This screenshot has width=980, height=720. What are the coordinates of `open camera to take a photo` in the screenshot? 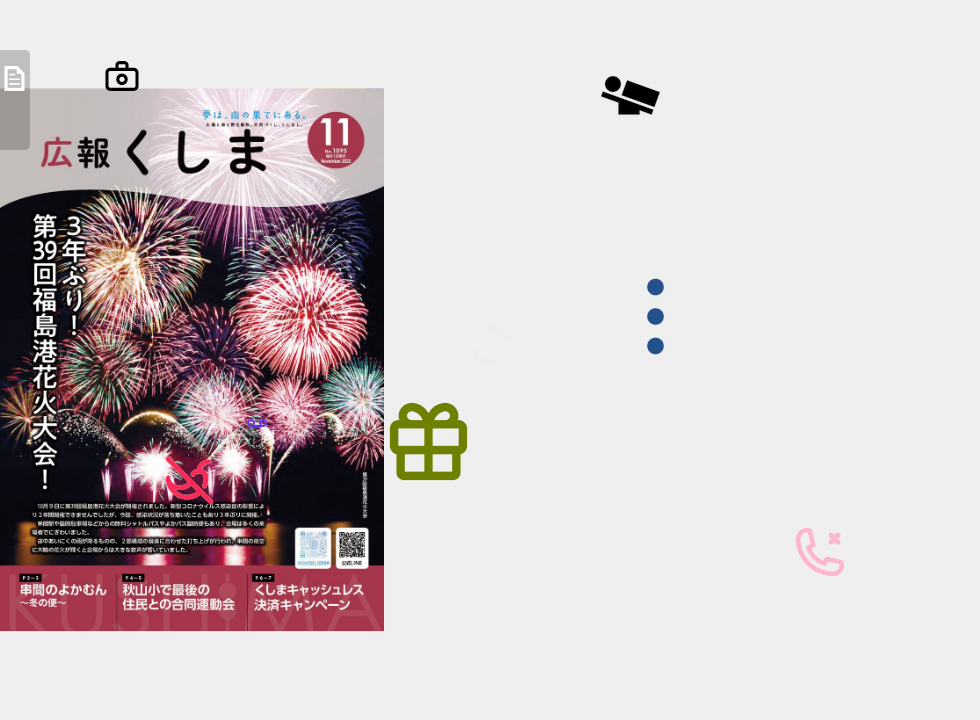 It's located at (122, 76).